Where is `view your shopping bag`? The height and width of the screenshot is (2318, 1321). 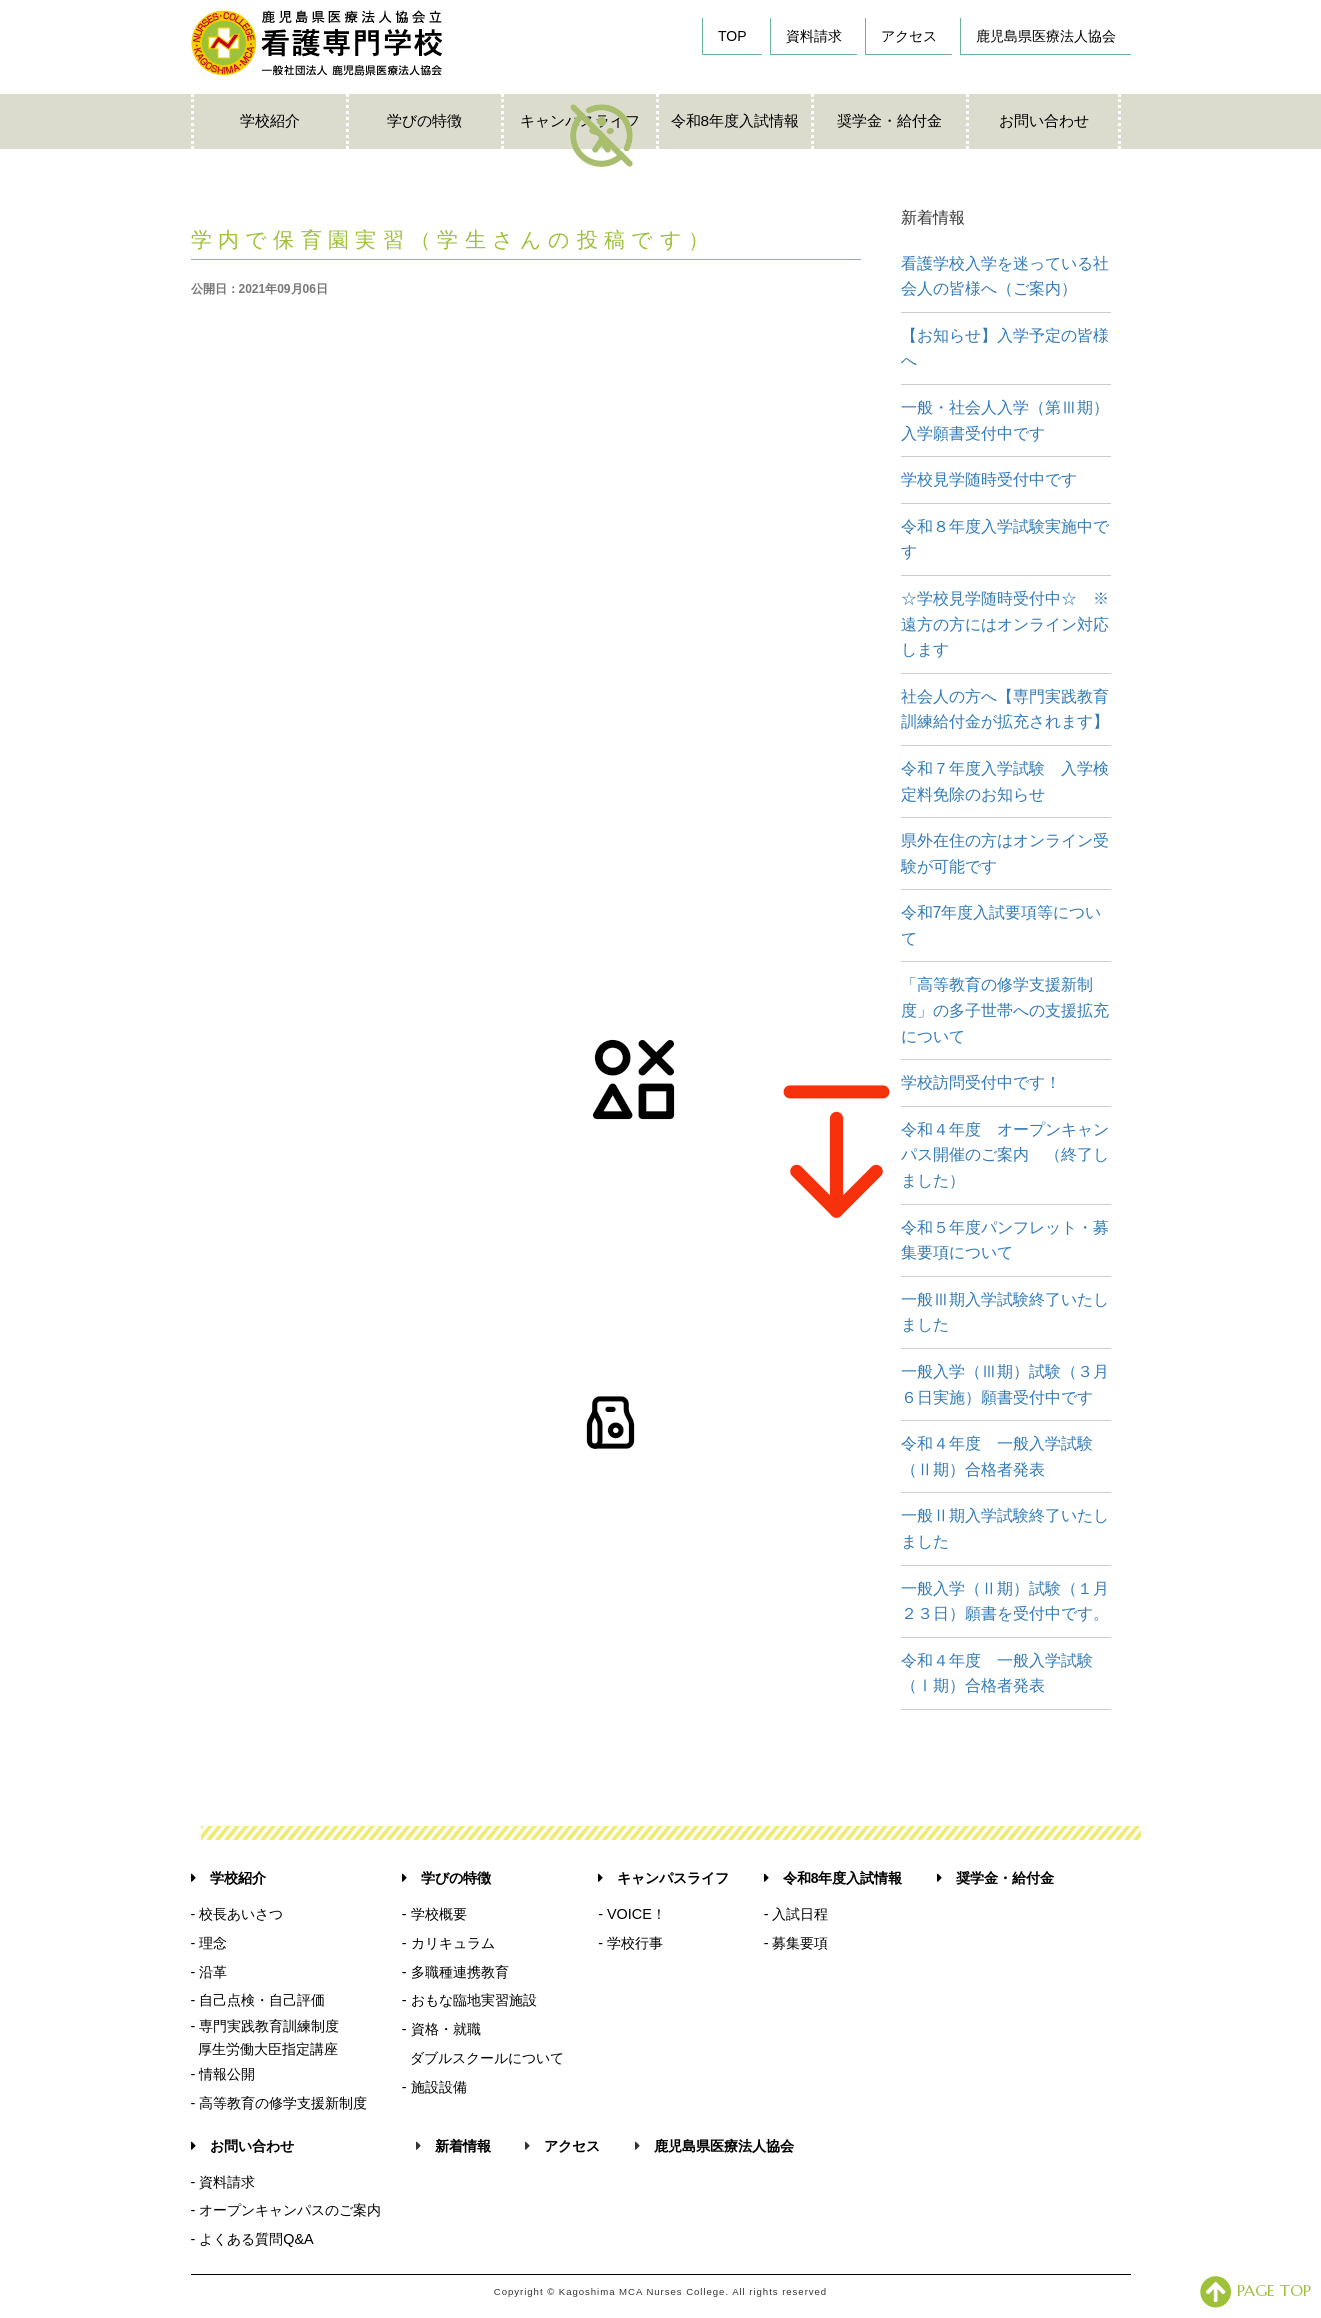
view your shopping bag is located at coordinates (610, 1422).